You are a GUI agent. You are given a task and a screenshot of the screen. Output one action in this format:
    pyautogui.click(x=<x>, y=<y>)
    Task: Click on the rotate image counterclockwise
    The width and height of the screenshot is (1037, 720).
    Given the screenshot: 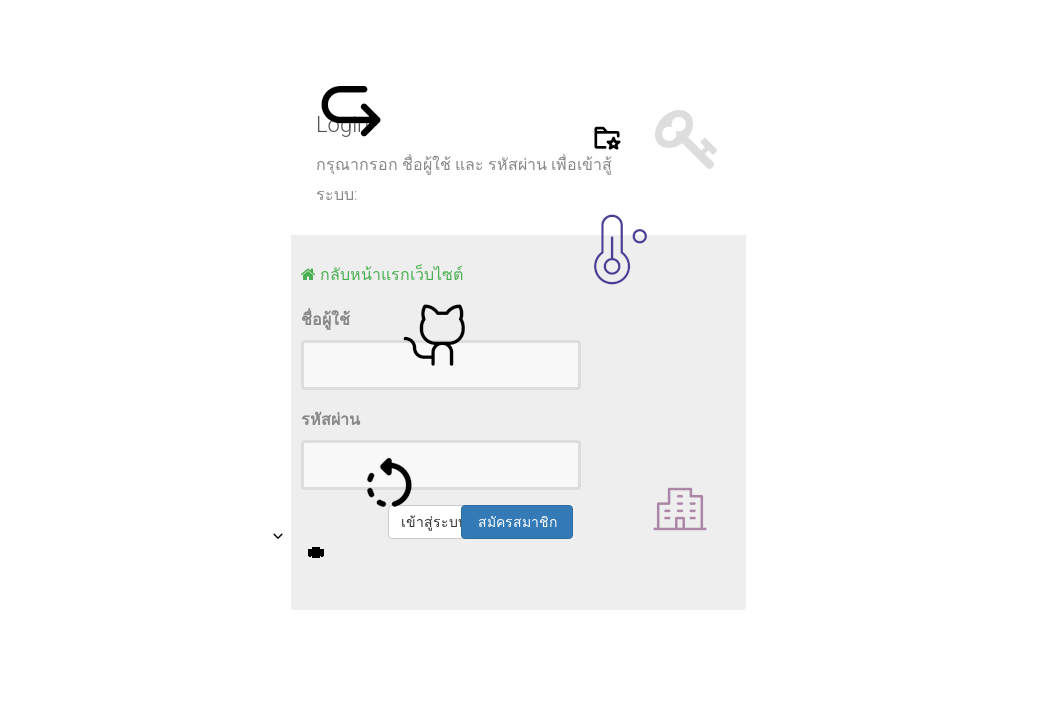 What is the action you would take?
    pyautogui.click(x=389, y=485)
    